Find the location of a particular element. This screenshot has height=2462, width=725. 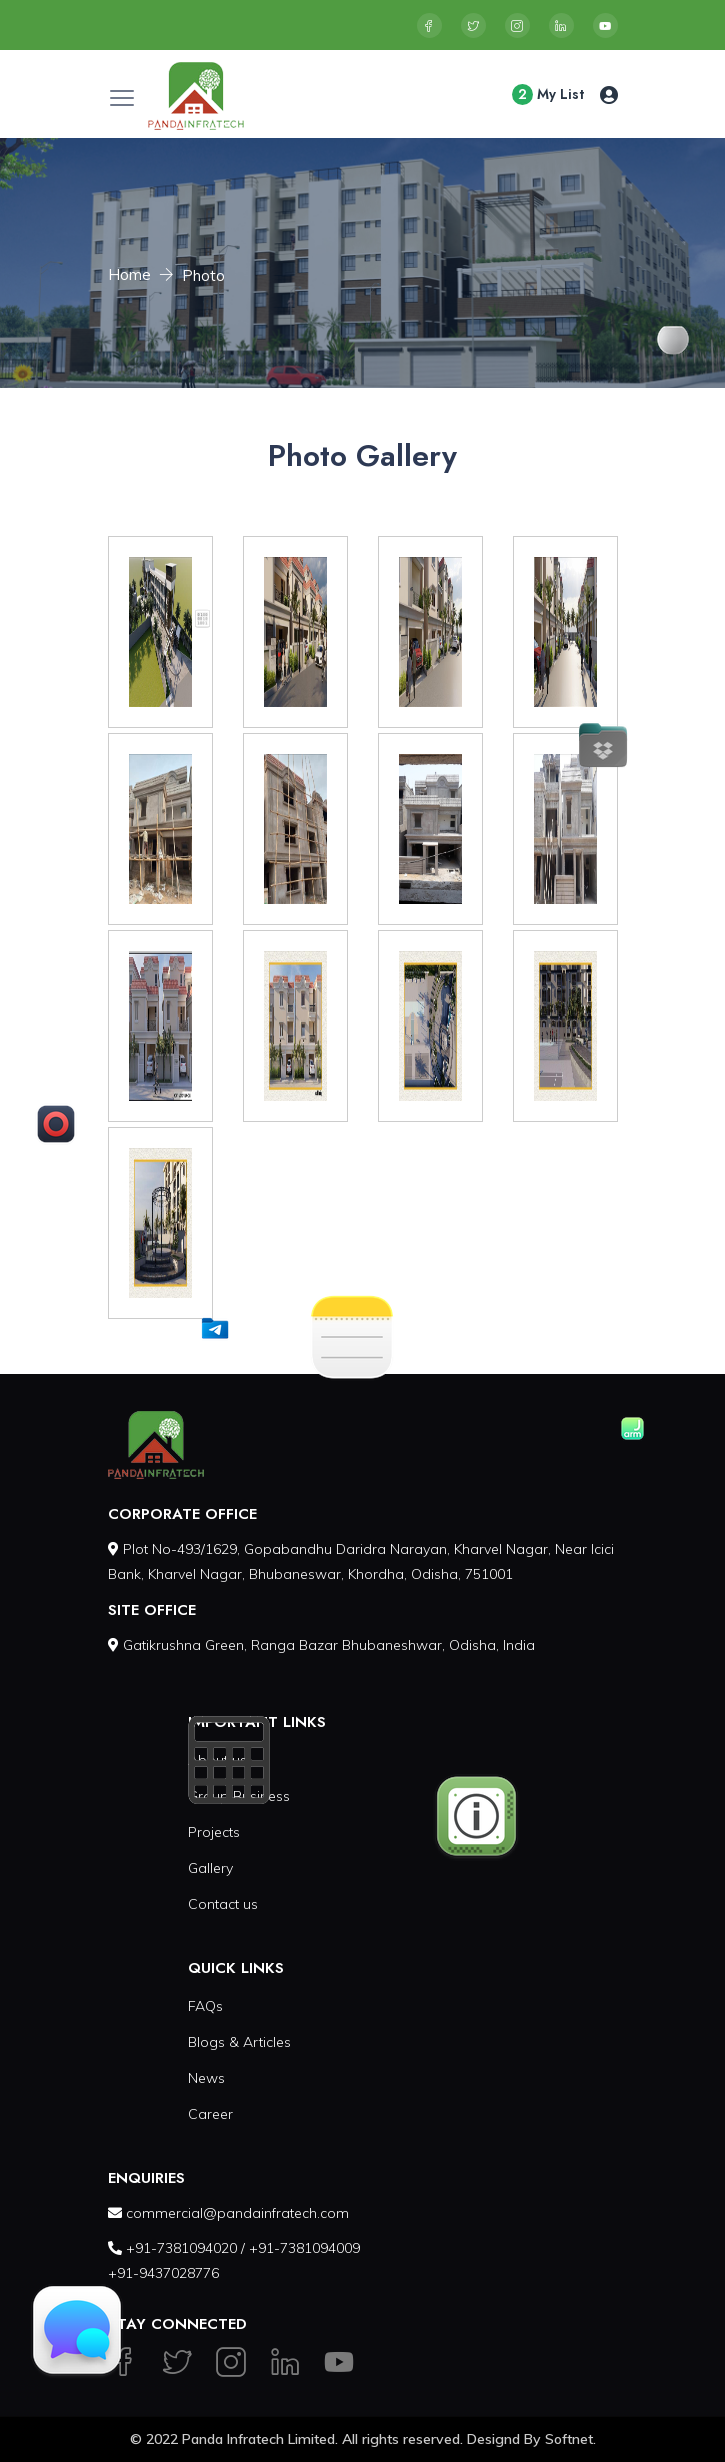

open the calculator app is located at coordinates (226, 1760).